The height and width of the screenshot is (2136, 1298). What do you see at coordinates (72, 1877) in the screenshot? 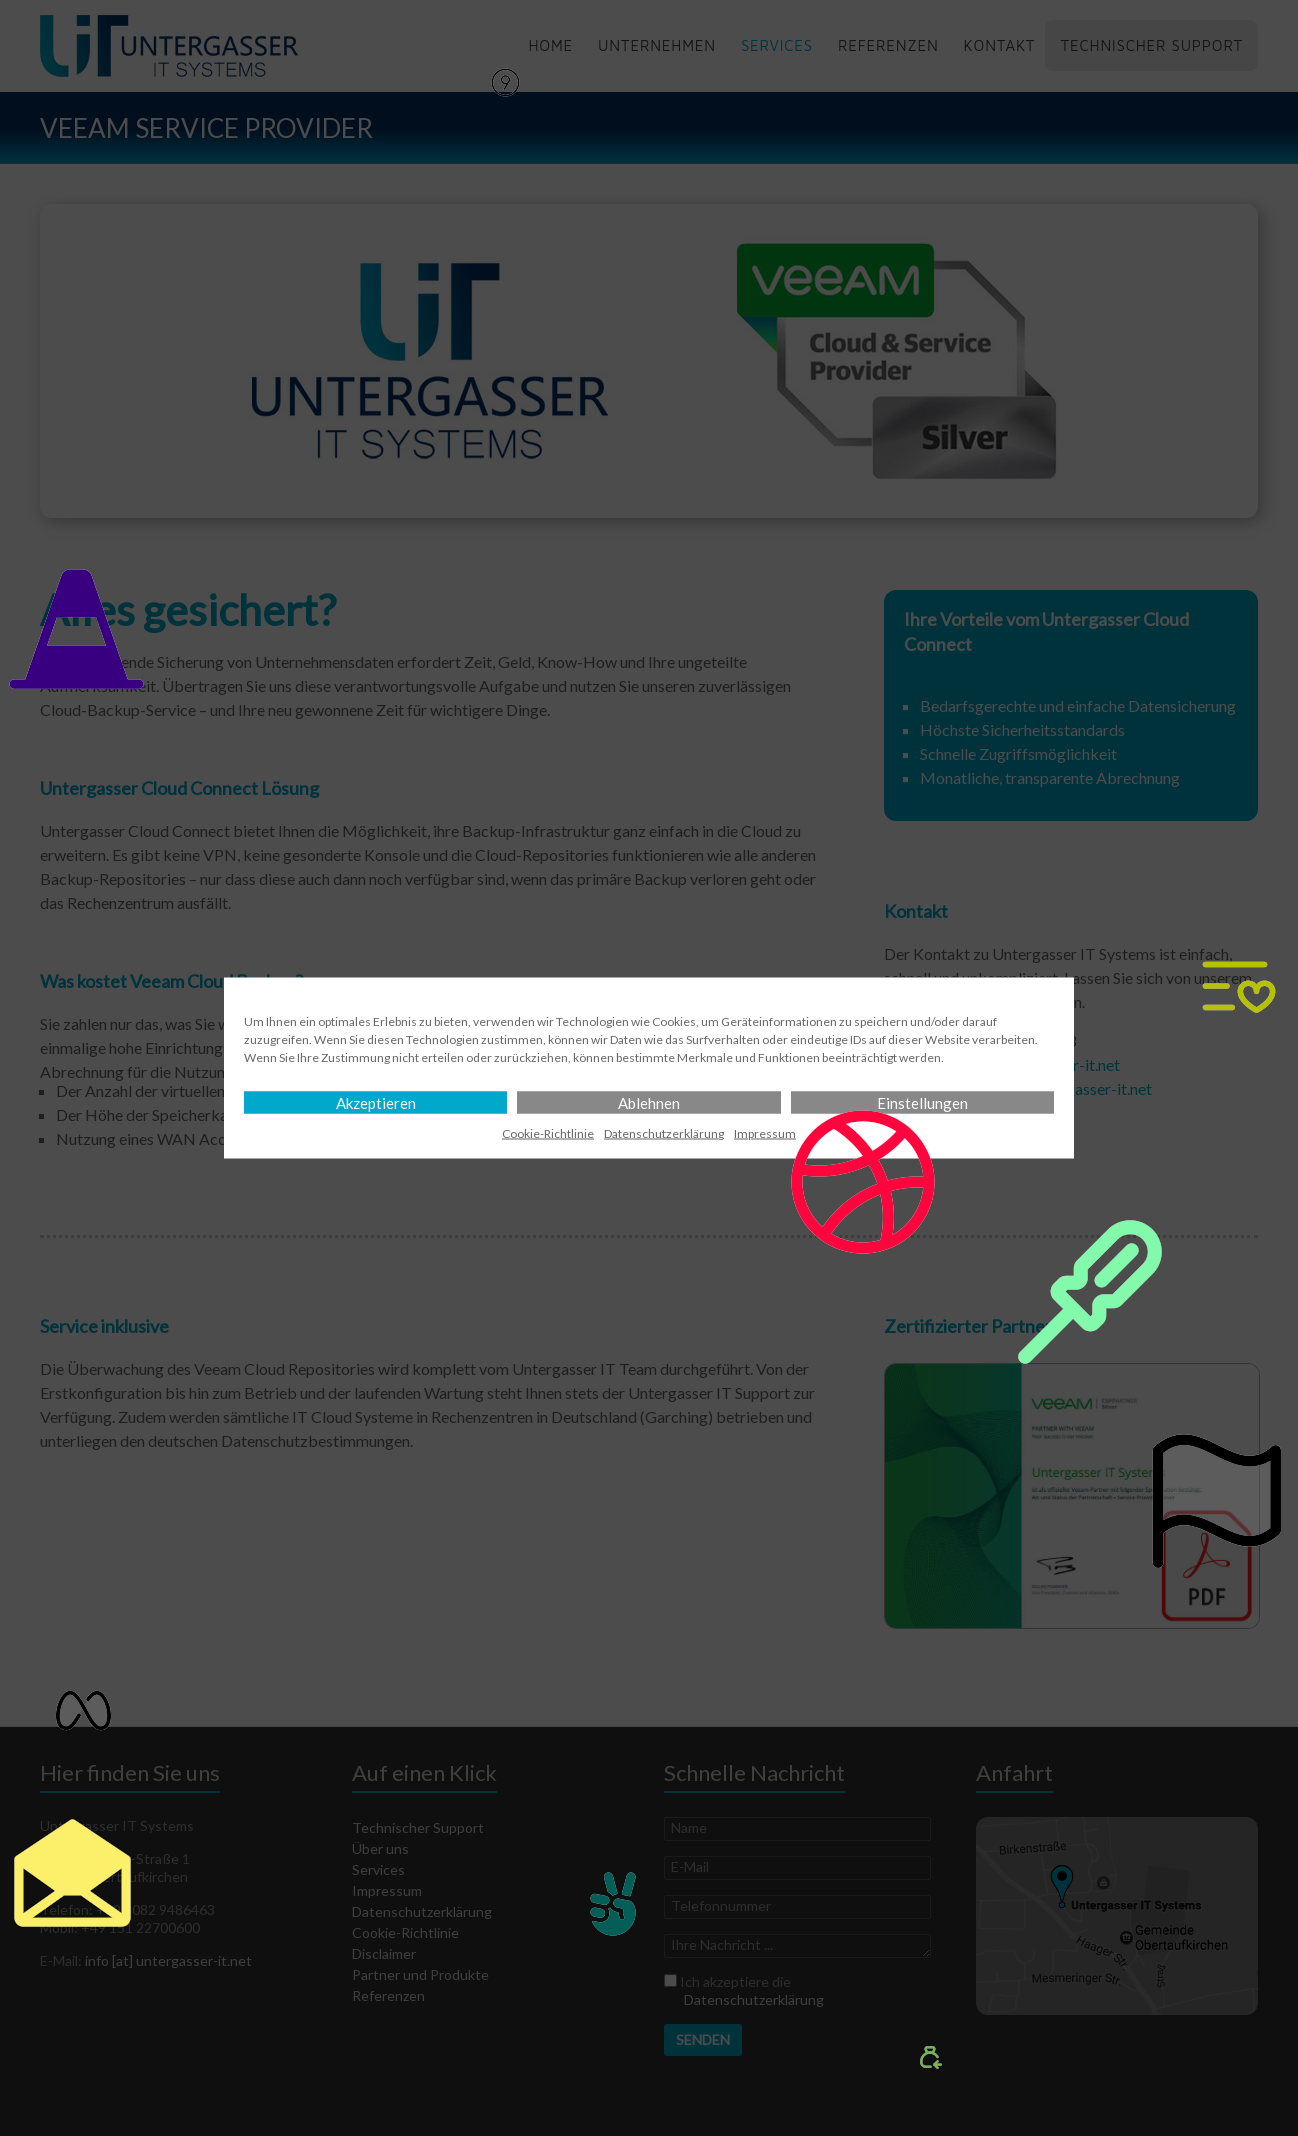
I see `view an opened or read email message` at bounding box center [72, 1877].